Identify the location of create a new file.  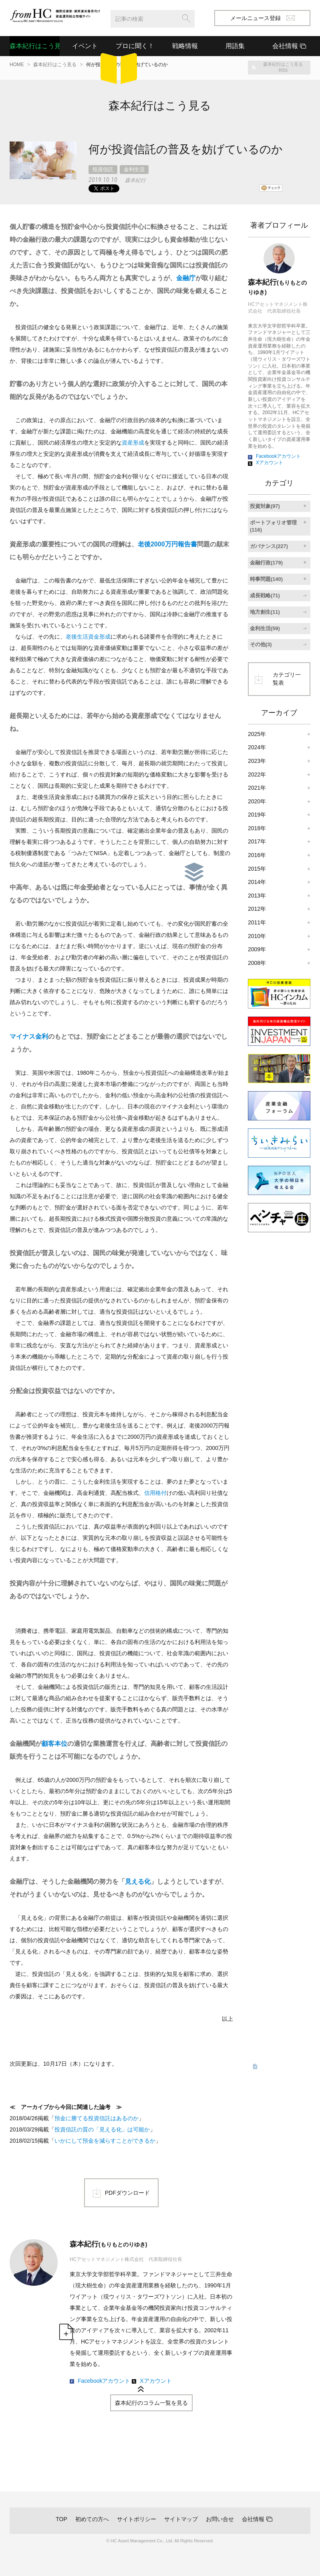
(66, 2332).